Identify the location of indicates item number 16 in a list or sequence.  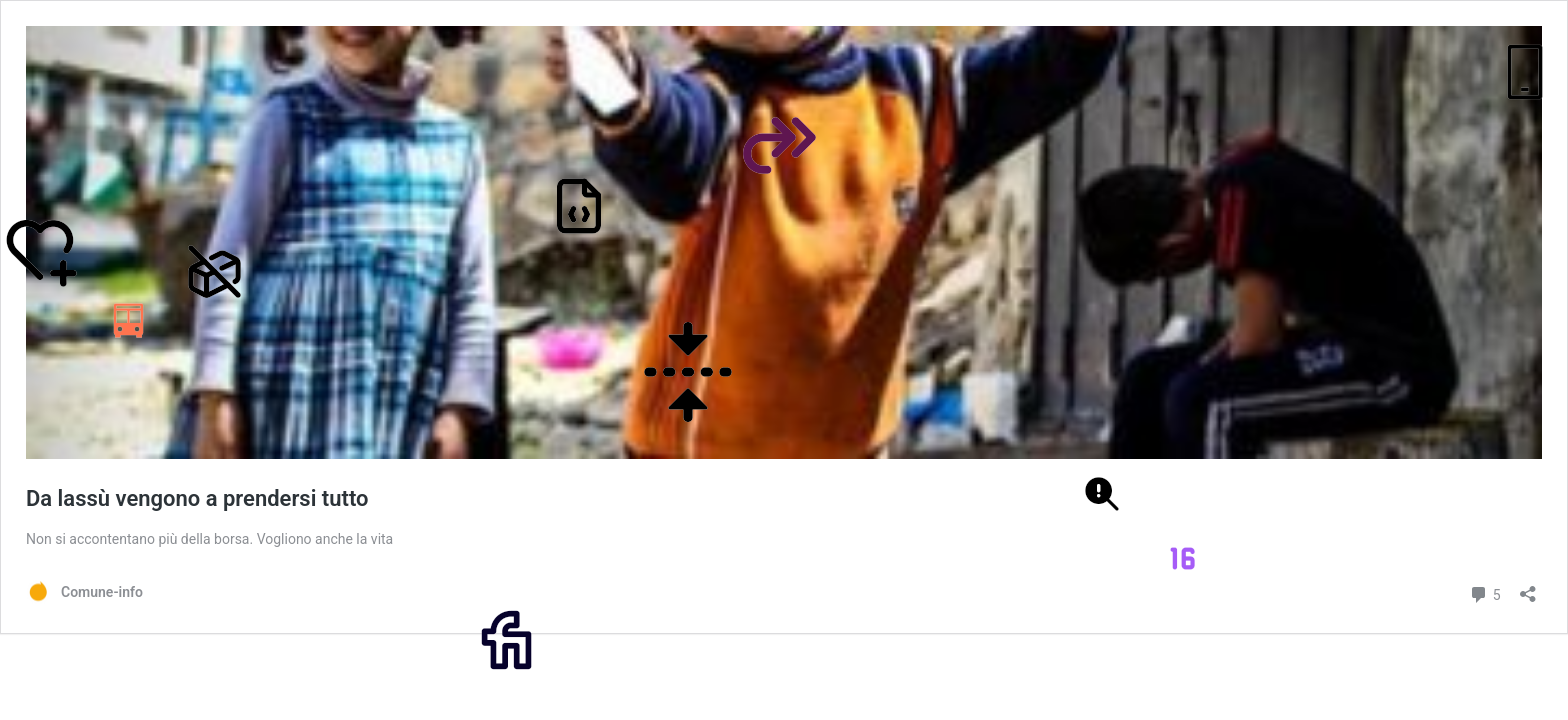
(1181, 558).